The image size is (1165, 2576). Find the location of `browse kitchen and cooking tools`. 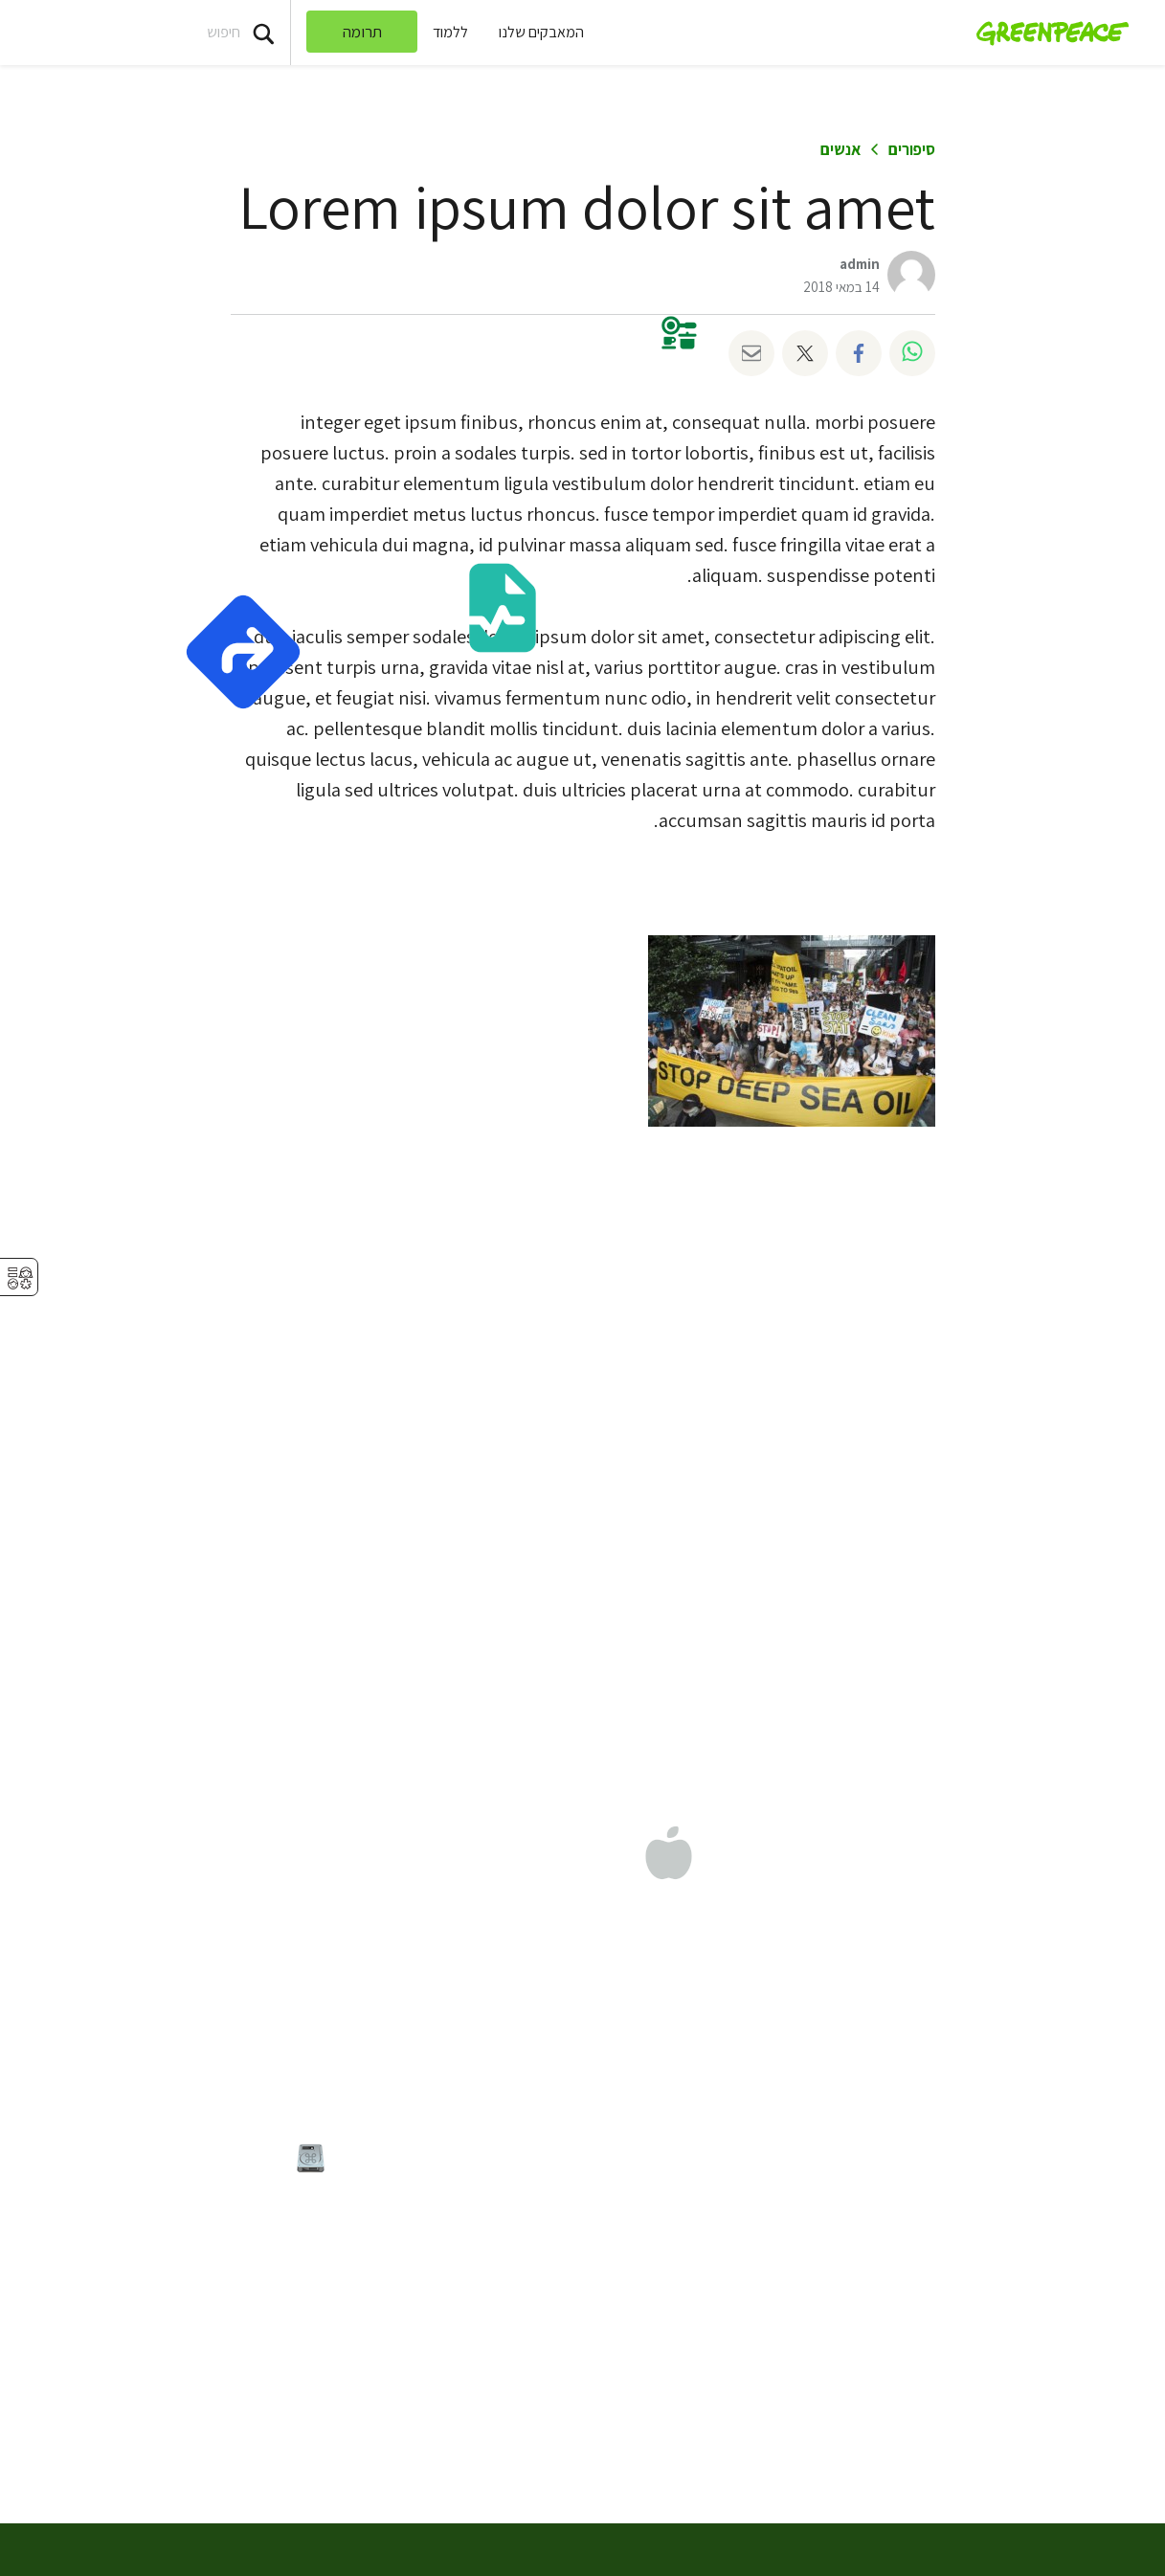

browse kitchen and cooking tools is located at coordinates (680, 332).